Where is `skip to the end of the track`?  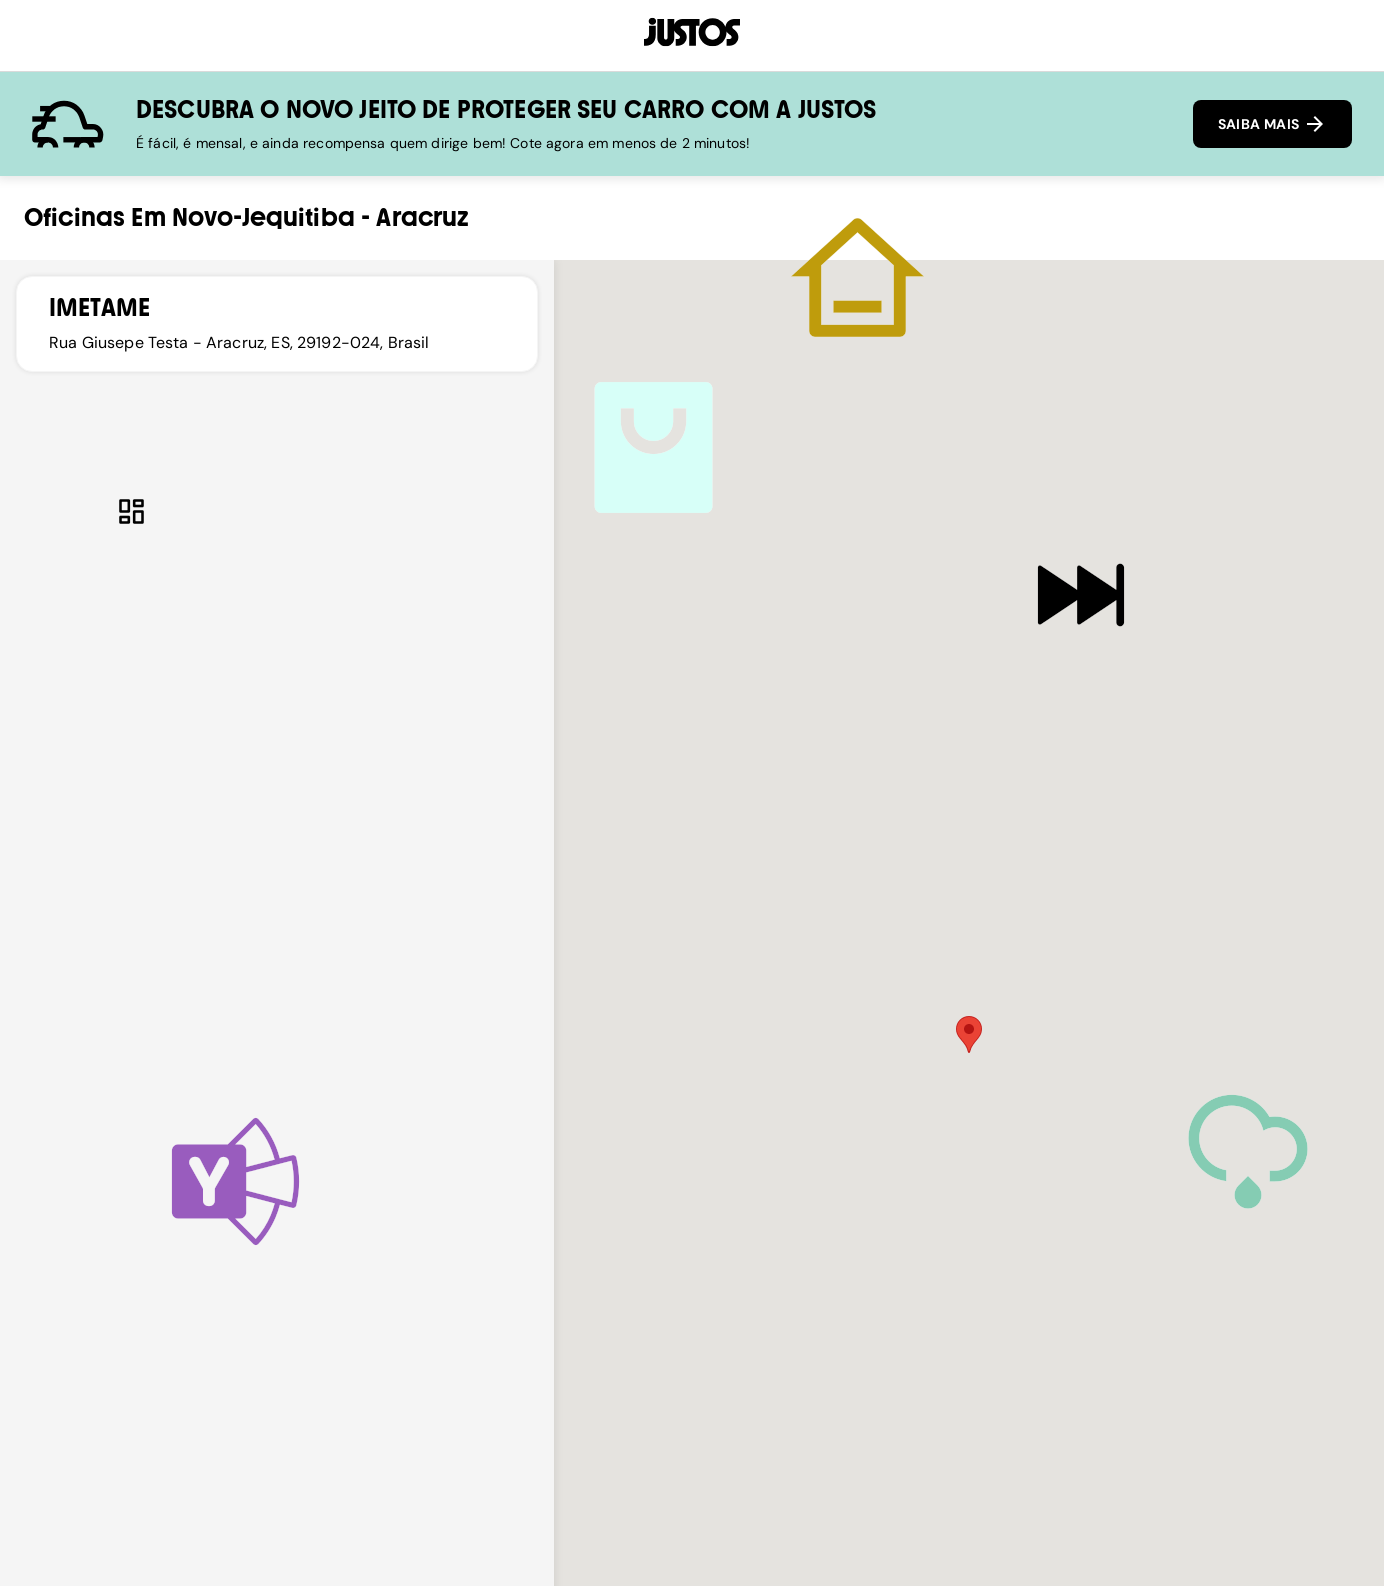
skip to the end of the track is located at coordinates (1081, 595).